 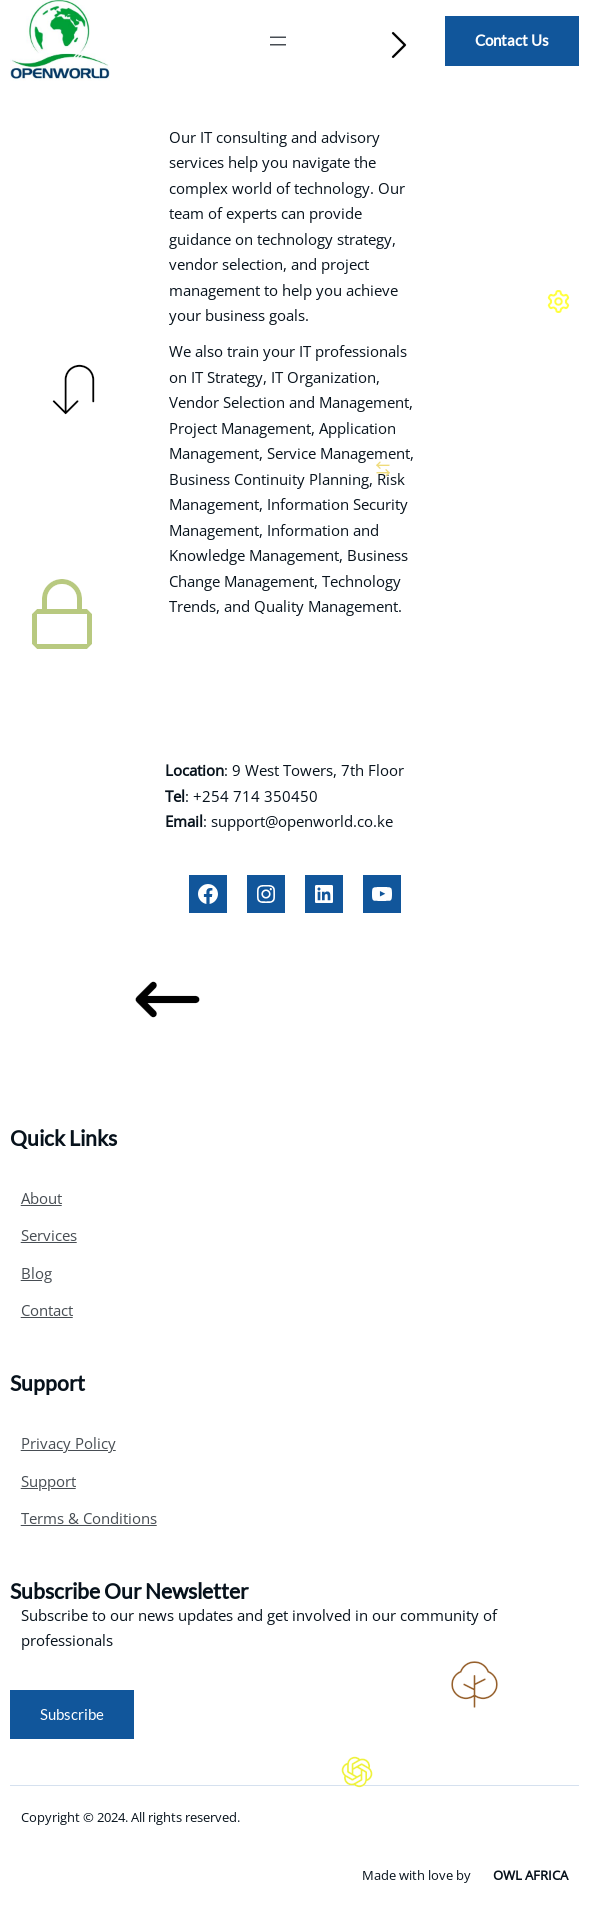 What do you see at coordinates (62, 614) in the screenshot?
I see `indicates a locked or secured item` at bounding box center [62, 614].